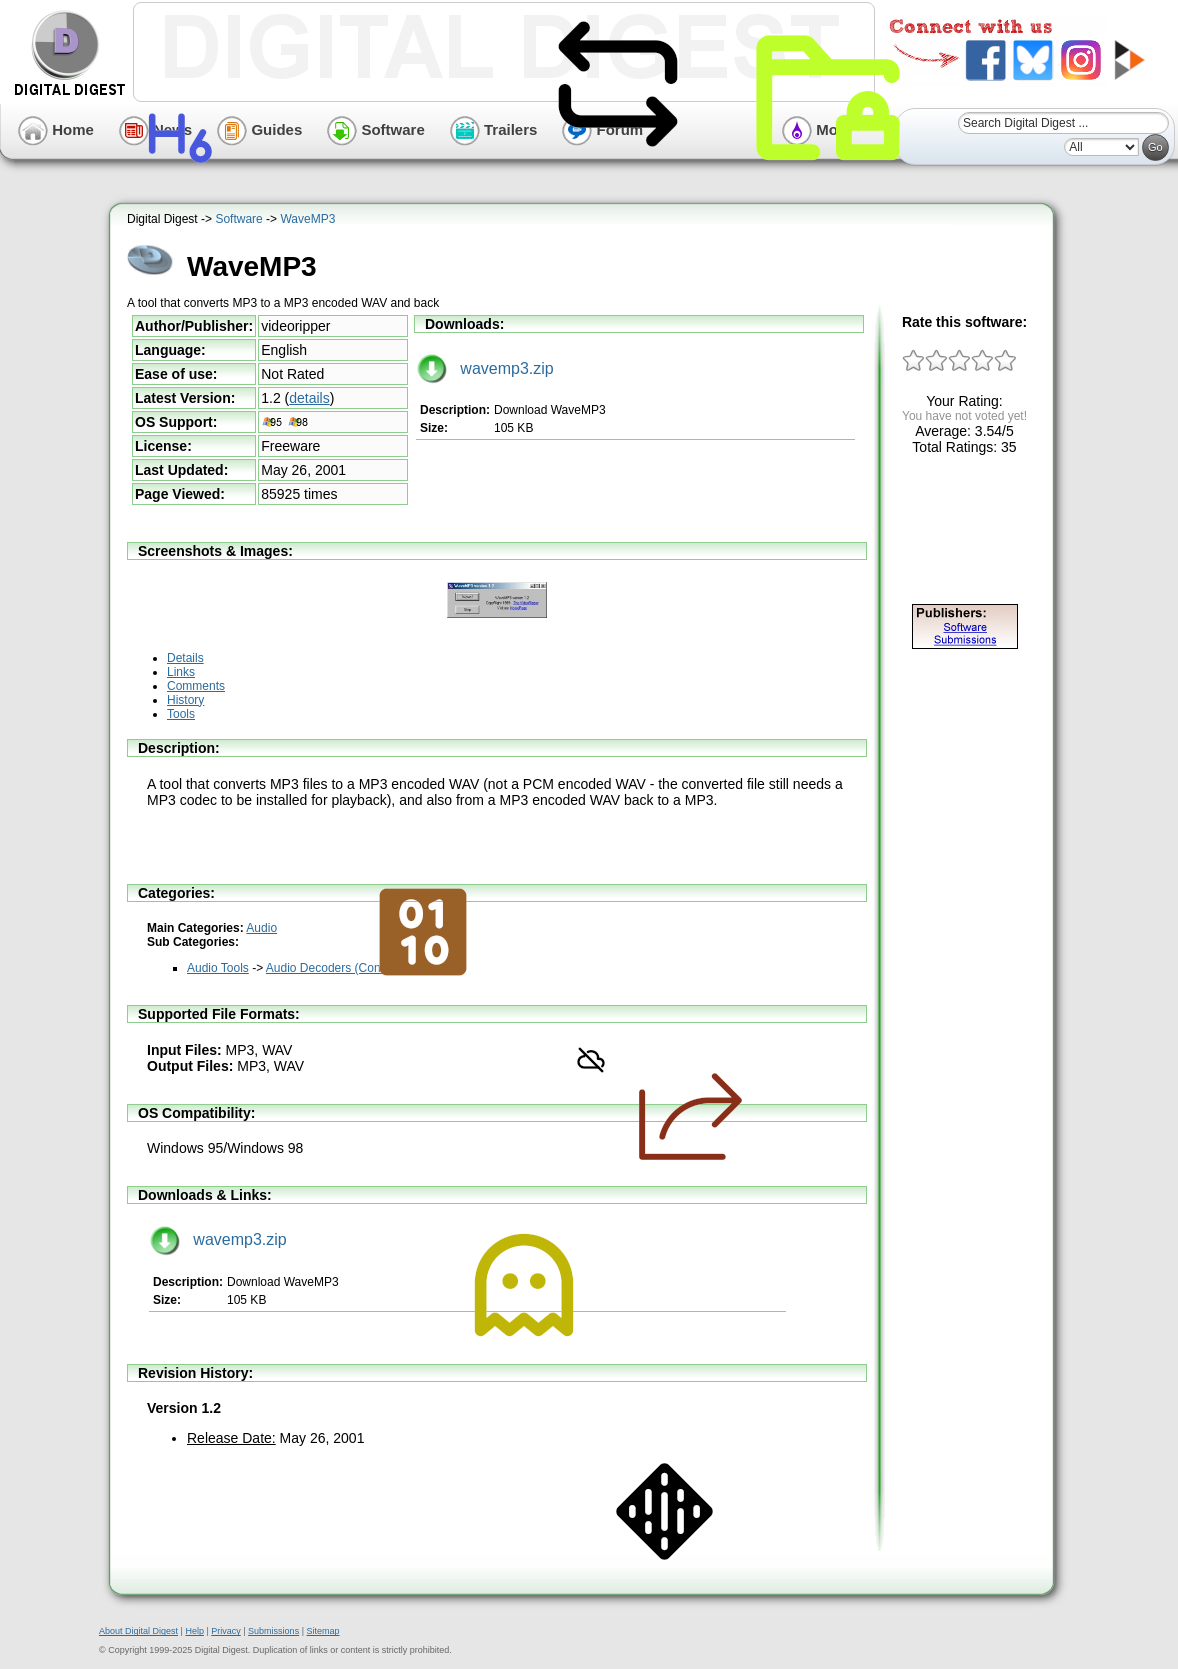 This screenshot has height=1669, width=1178. Describe the element at coordinates (690, 1112) in the screenshot. I see `share this content` at that location.